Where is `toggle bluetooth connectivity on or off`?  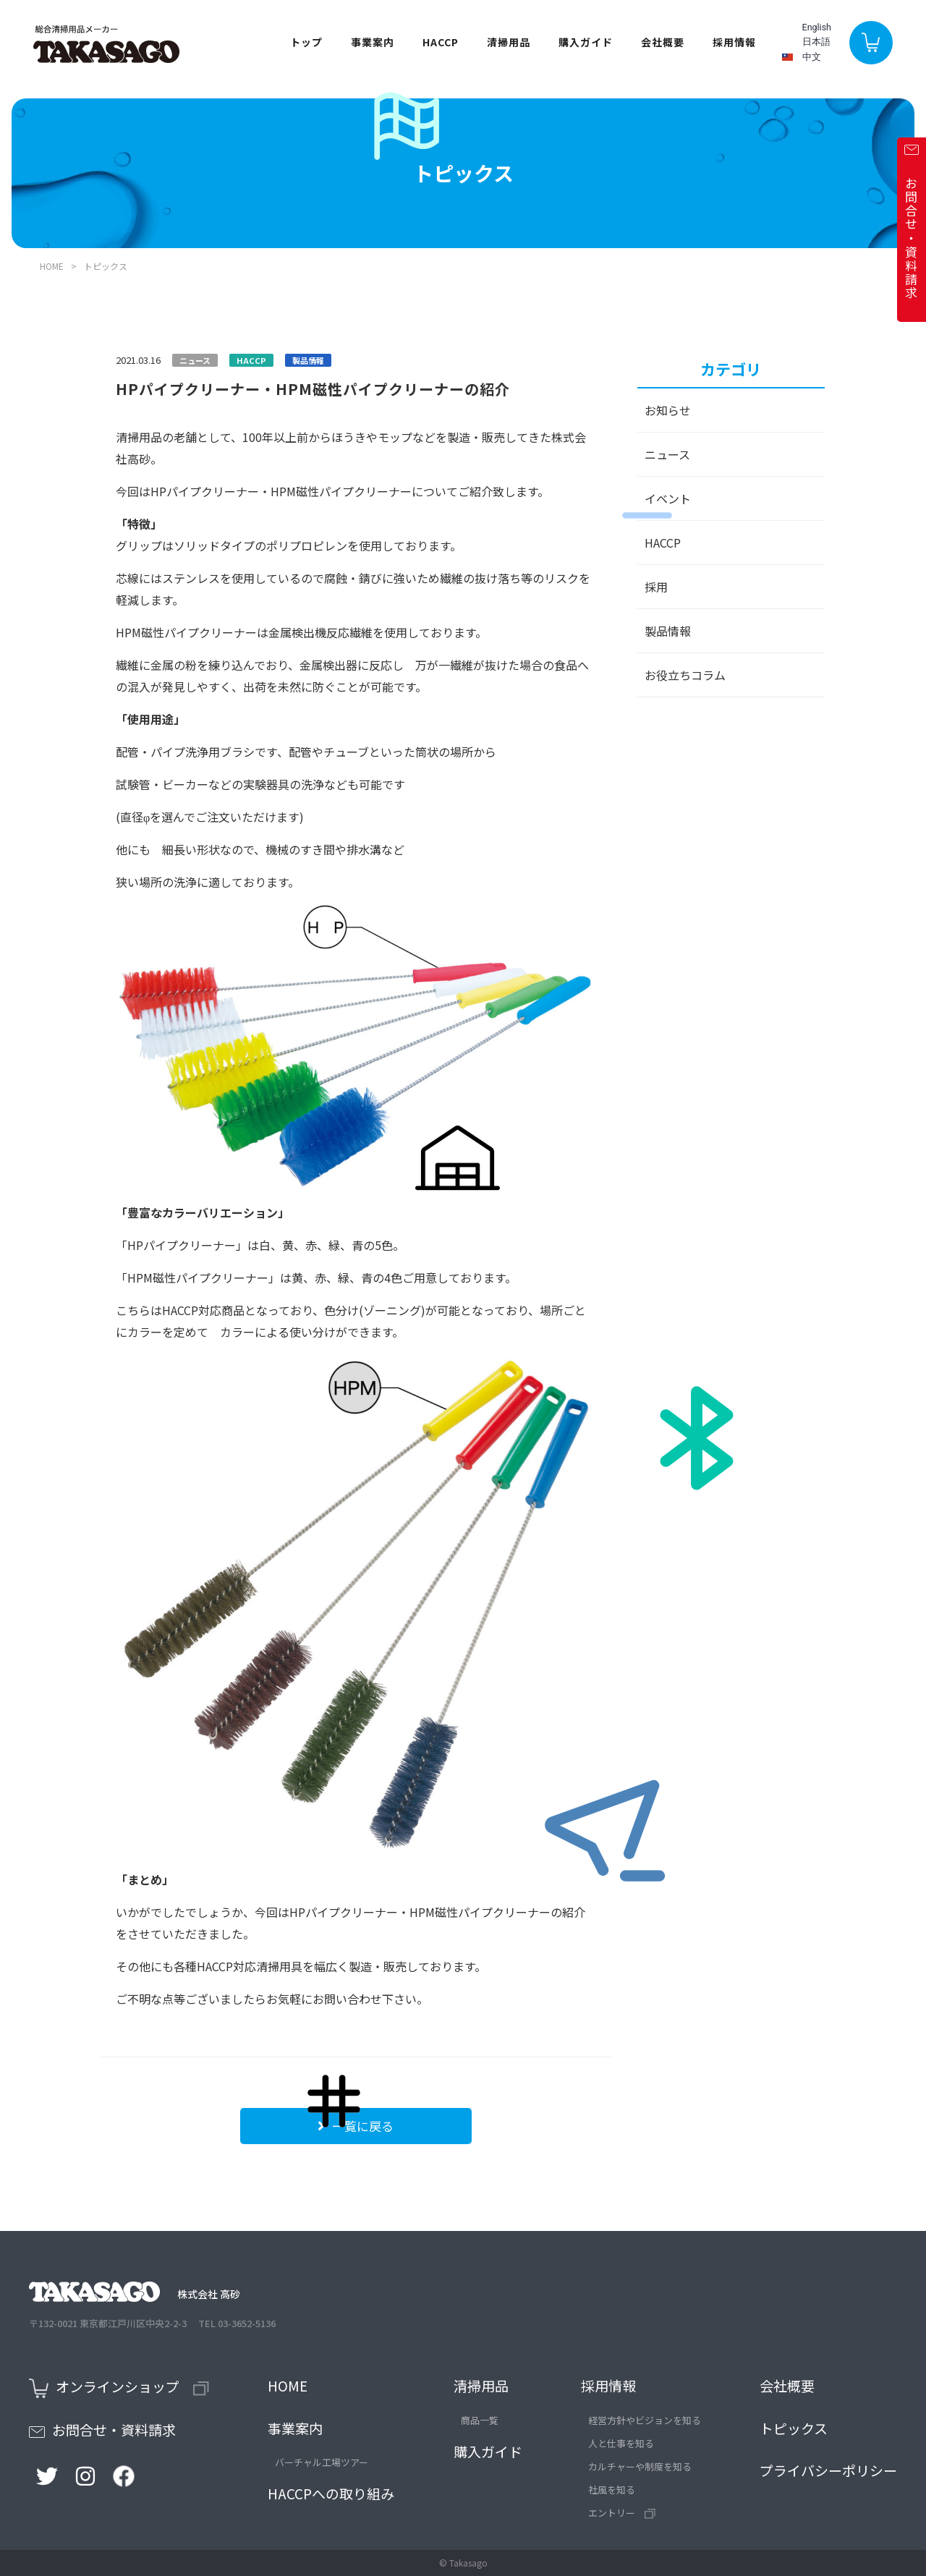 toggle bluetooth connectivity on or off is located at coordinates (697, 1438).